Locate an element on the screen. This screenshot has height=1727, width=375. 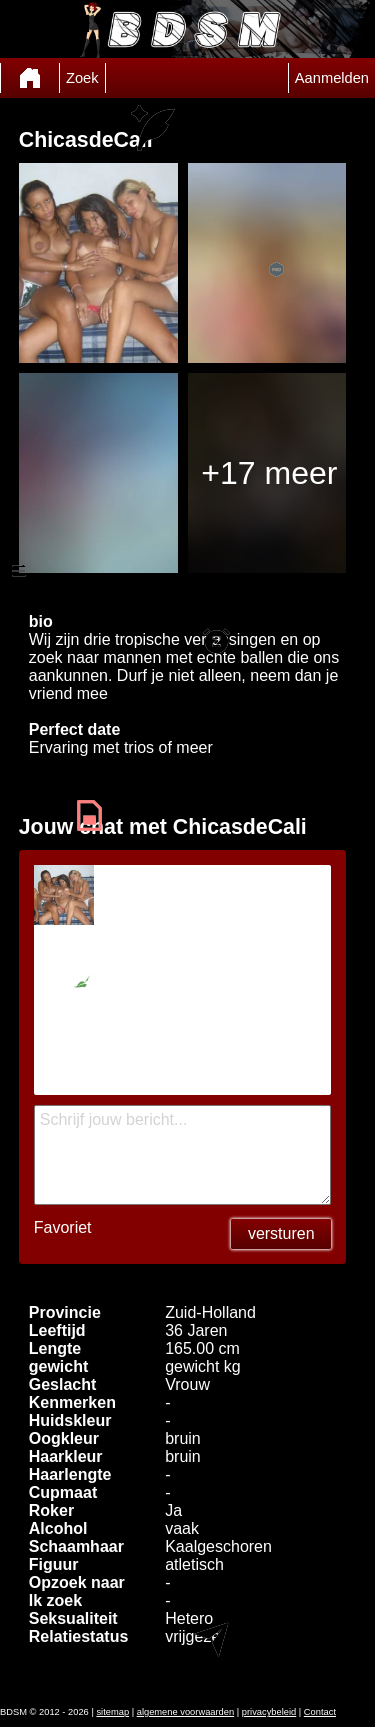
snooze an active alarm is located at coordinates (216, 640).